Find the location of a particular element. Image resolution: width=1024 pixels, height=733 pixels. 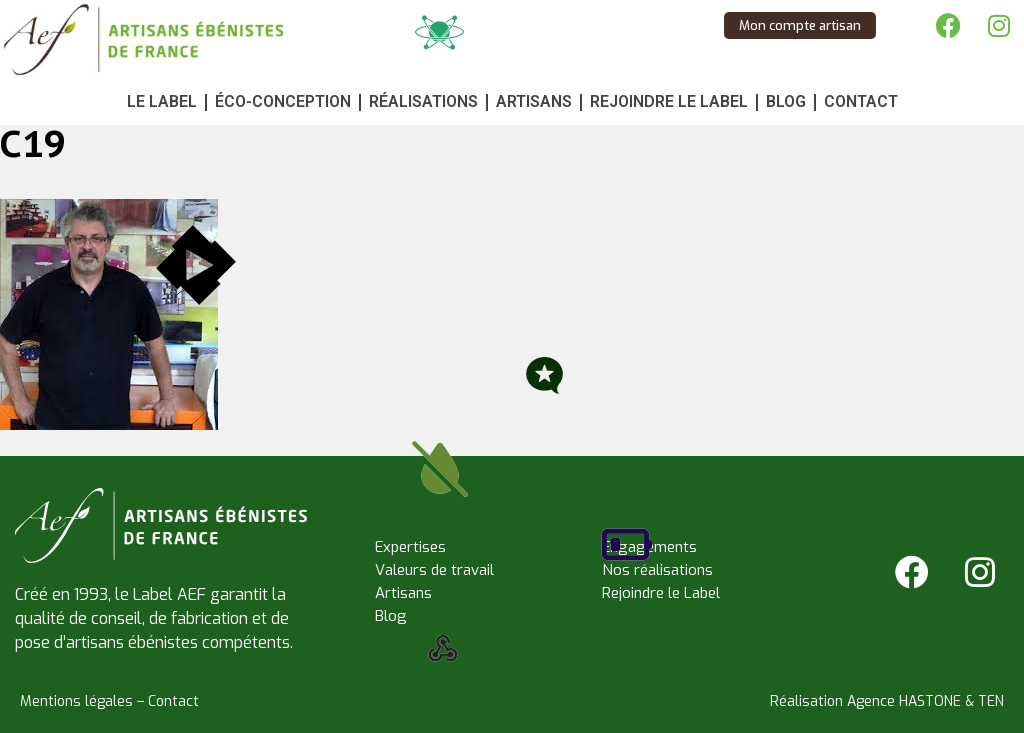

indicates low battery level at approximately 25% is located at coordinates (625, 544).